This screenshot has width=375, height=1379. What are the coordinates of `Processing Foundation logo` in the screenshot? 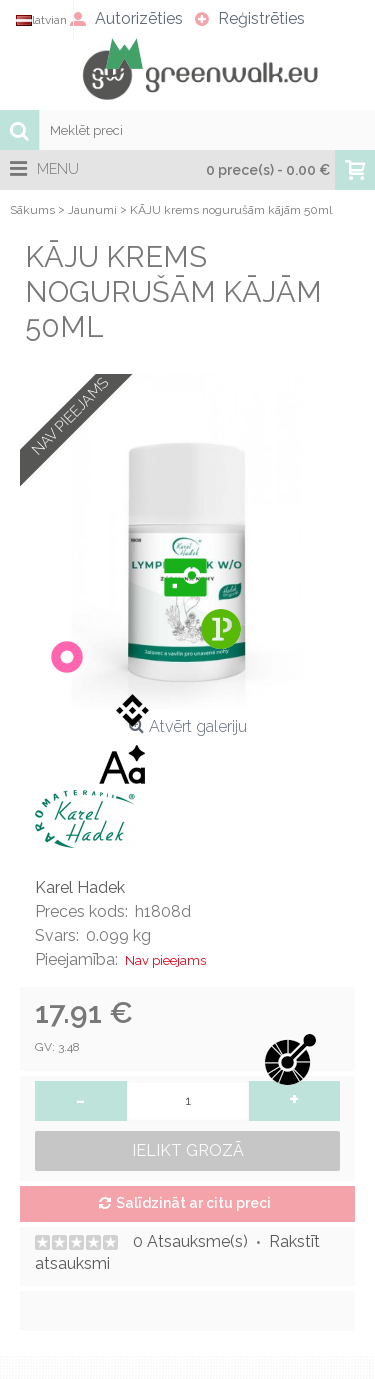 It's located at (221, 629).